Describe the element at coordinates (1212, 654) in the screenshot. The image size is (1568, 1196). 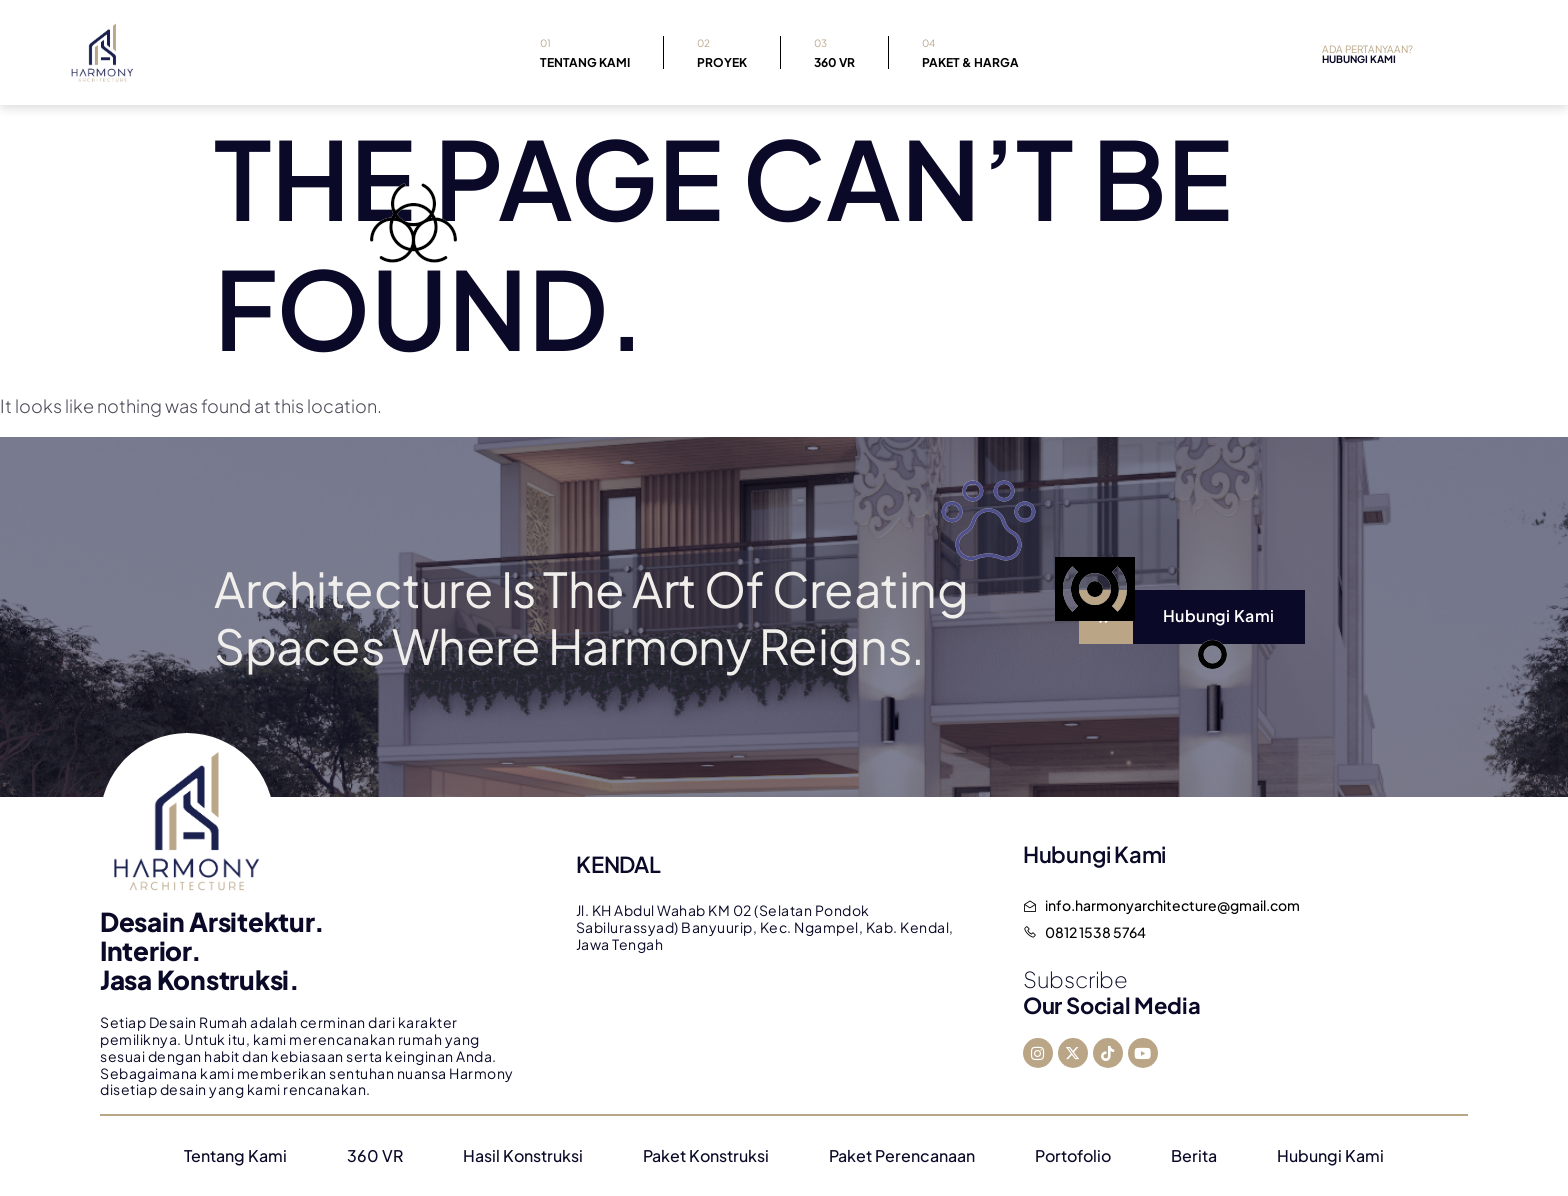
I see `indicates a trip starting point or origin location` at that location.